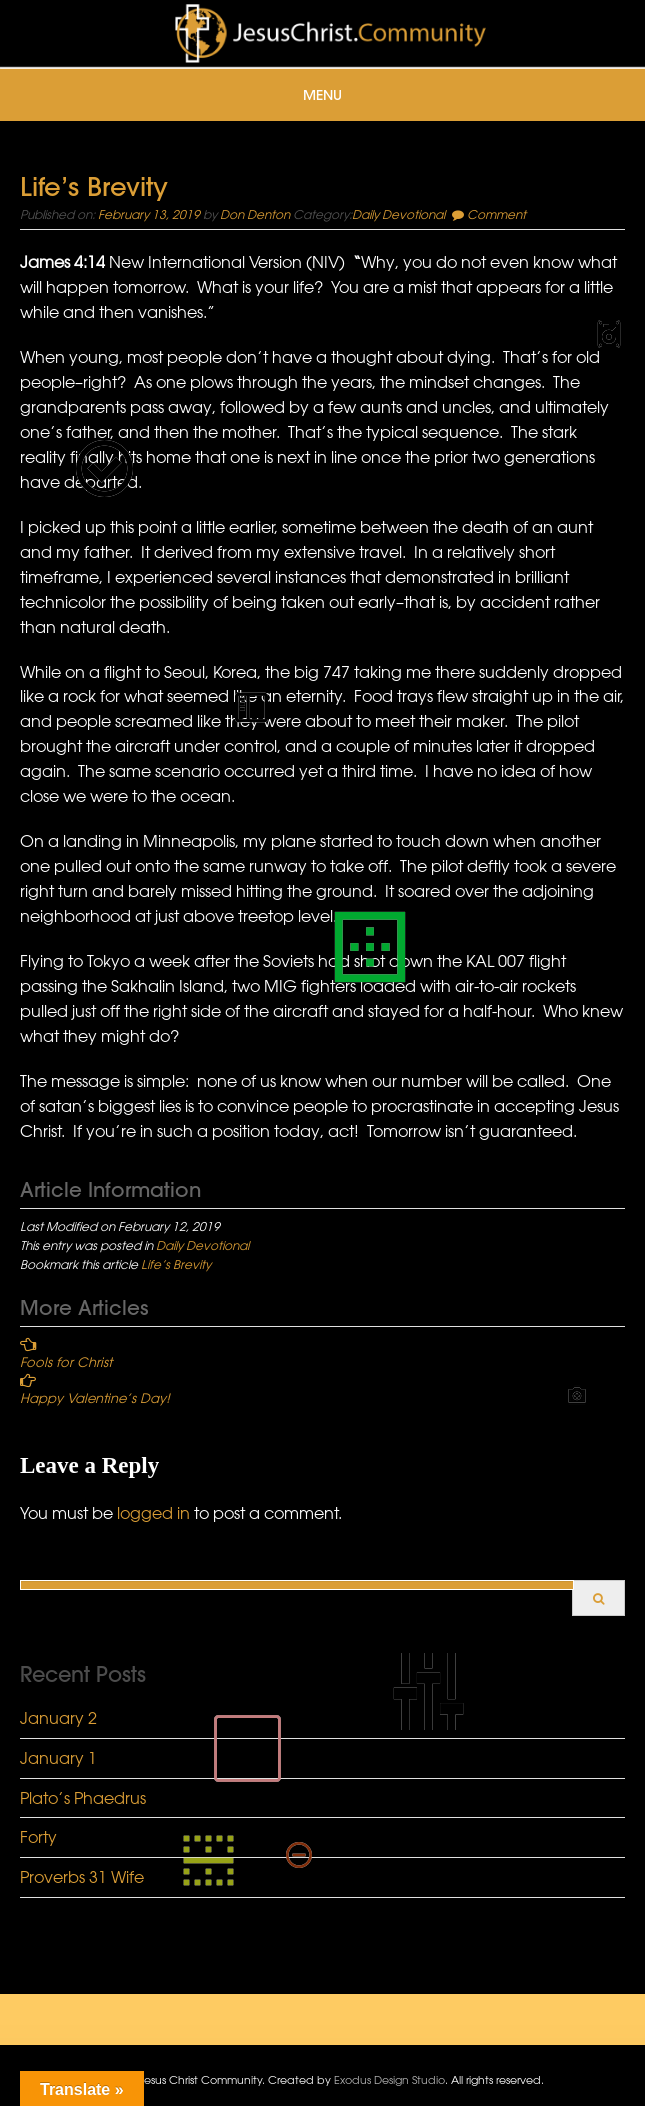 The image size is (645, 2106). What do you see at coordinates (609, 334) in the screenshot?
I see `access storage or disk settings` at bounding box center [609, 334].